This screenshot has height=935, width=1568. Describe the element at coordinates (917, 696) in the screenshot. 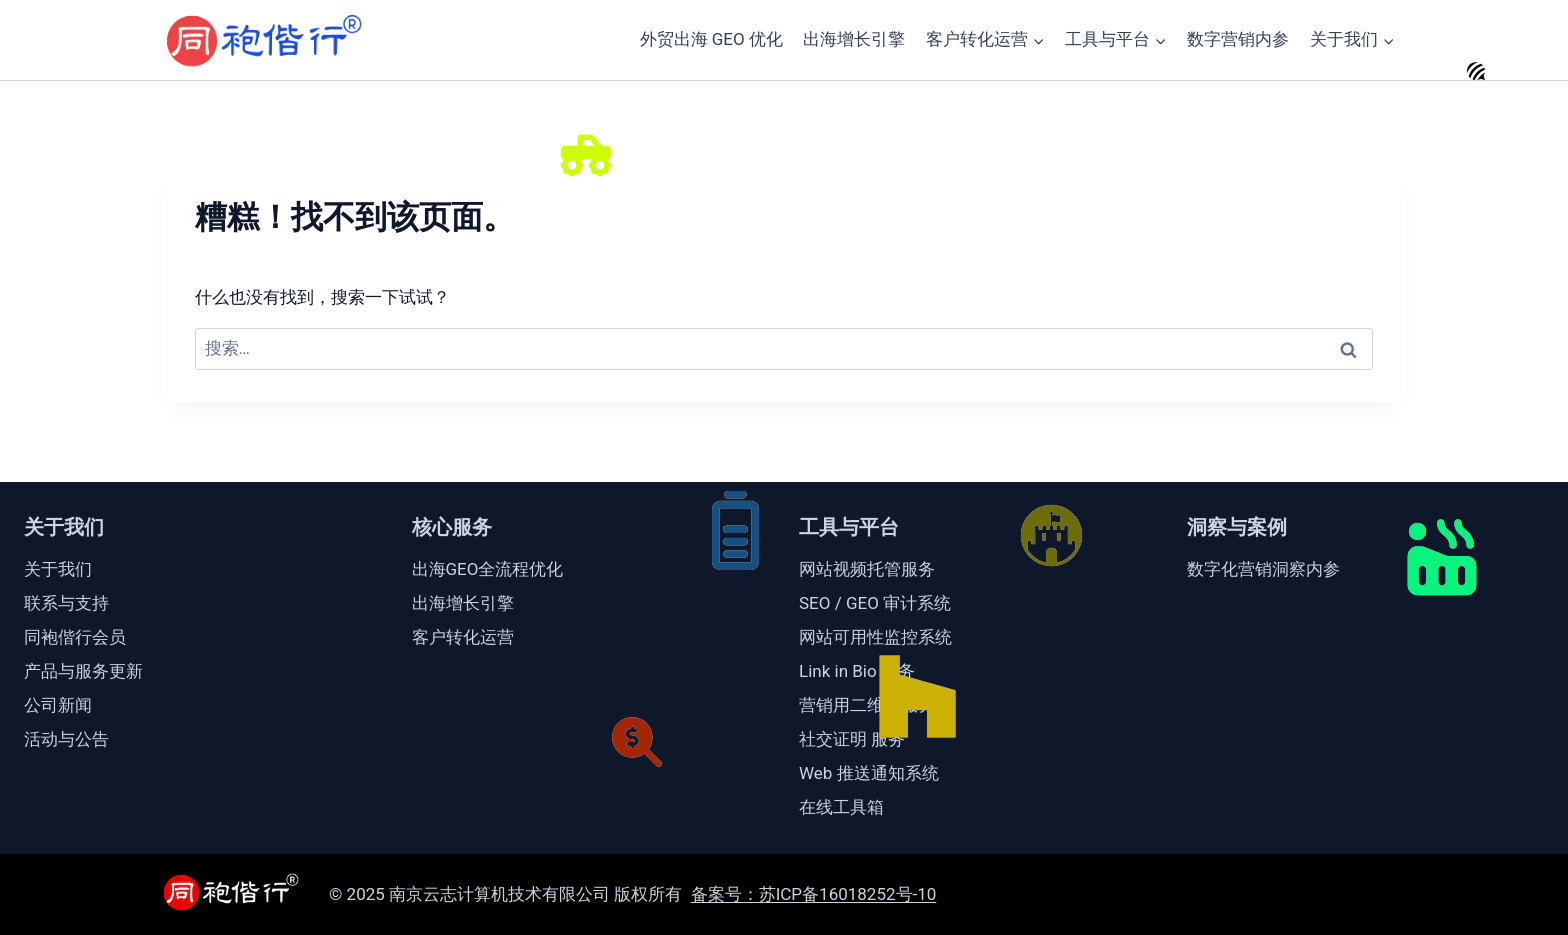

I see `open the Houzz app` at that location.